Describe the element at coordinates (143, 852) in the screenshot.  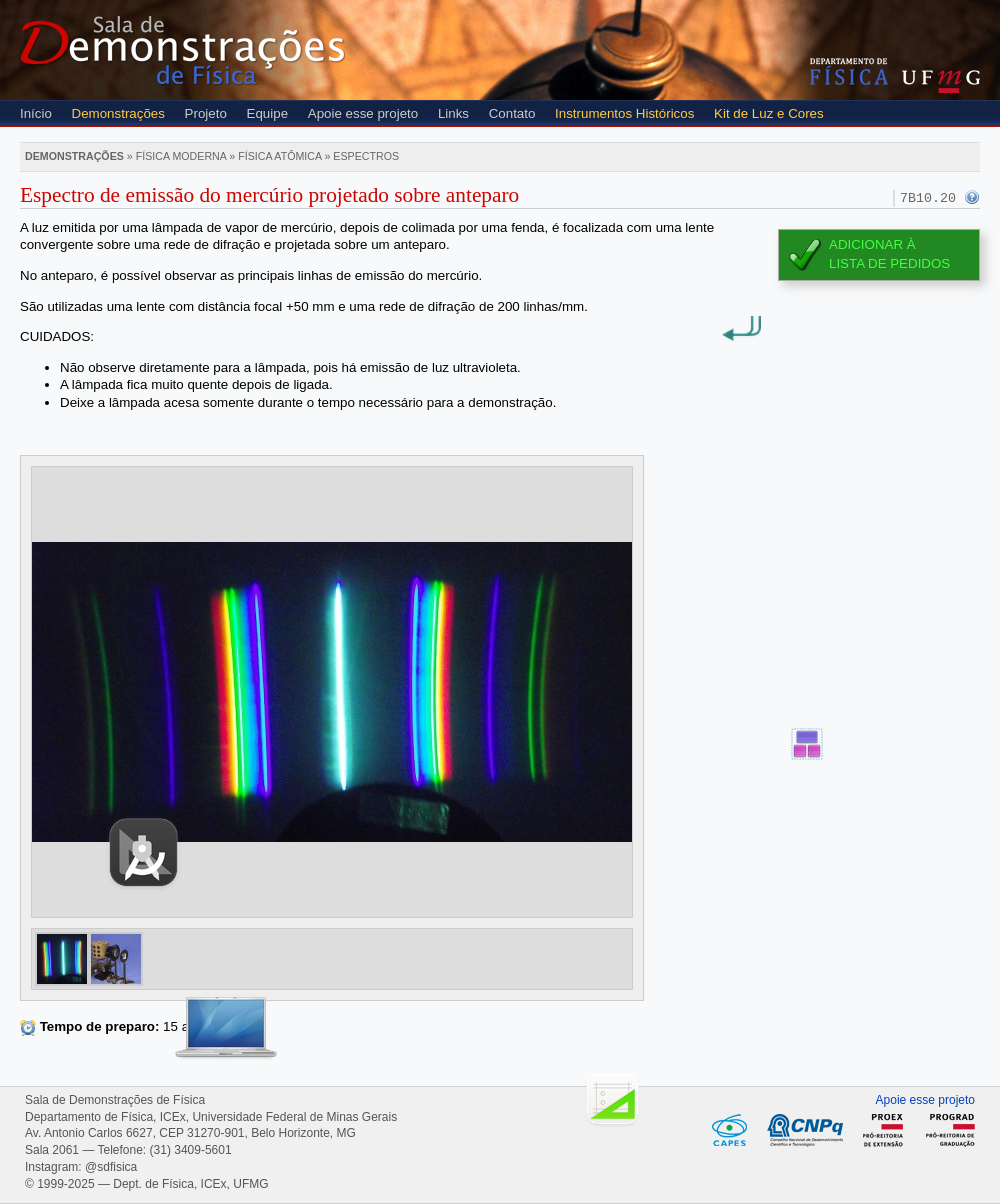
I see `open accessories or utility applications` at that location.